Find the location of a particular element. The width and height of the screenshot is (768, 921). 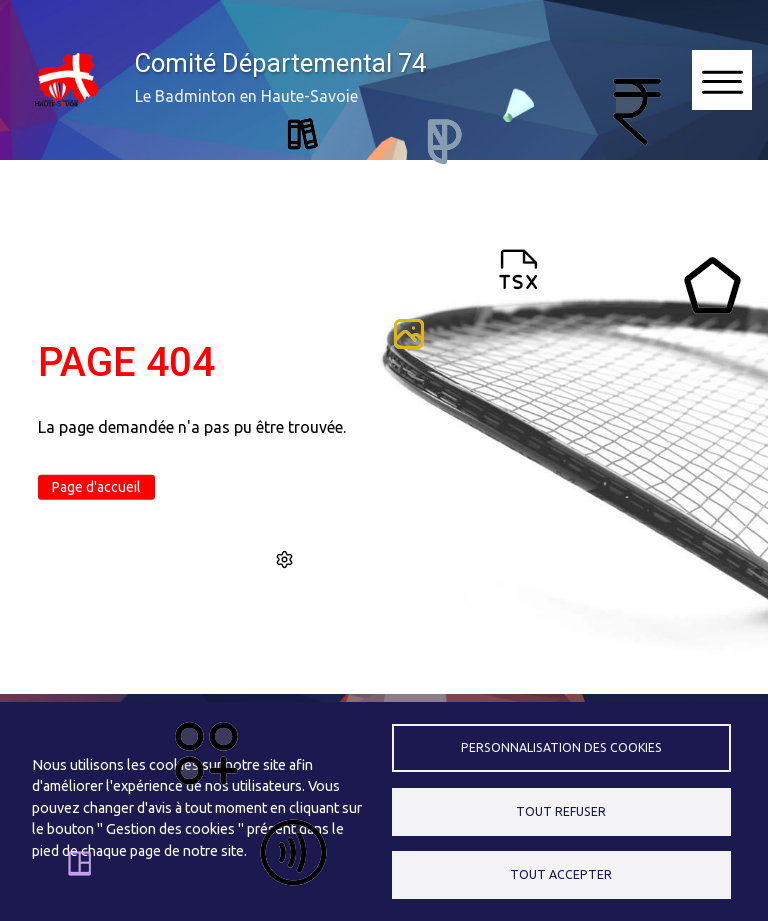

add a new item to a collection is located at coordinates (206, 753).